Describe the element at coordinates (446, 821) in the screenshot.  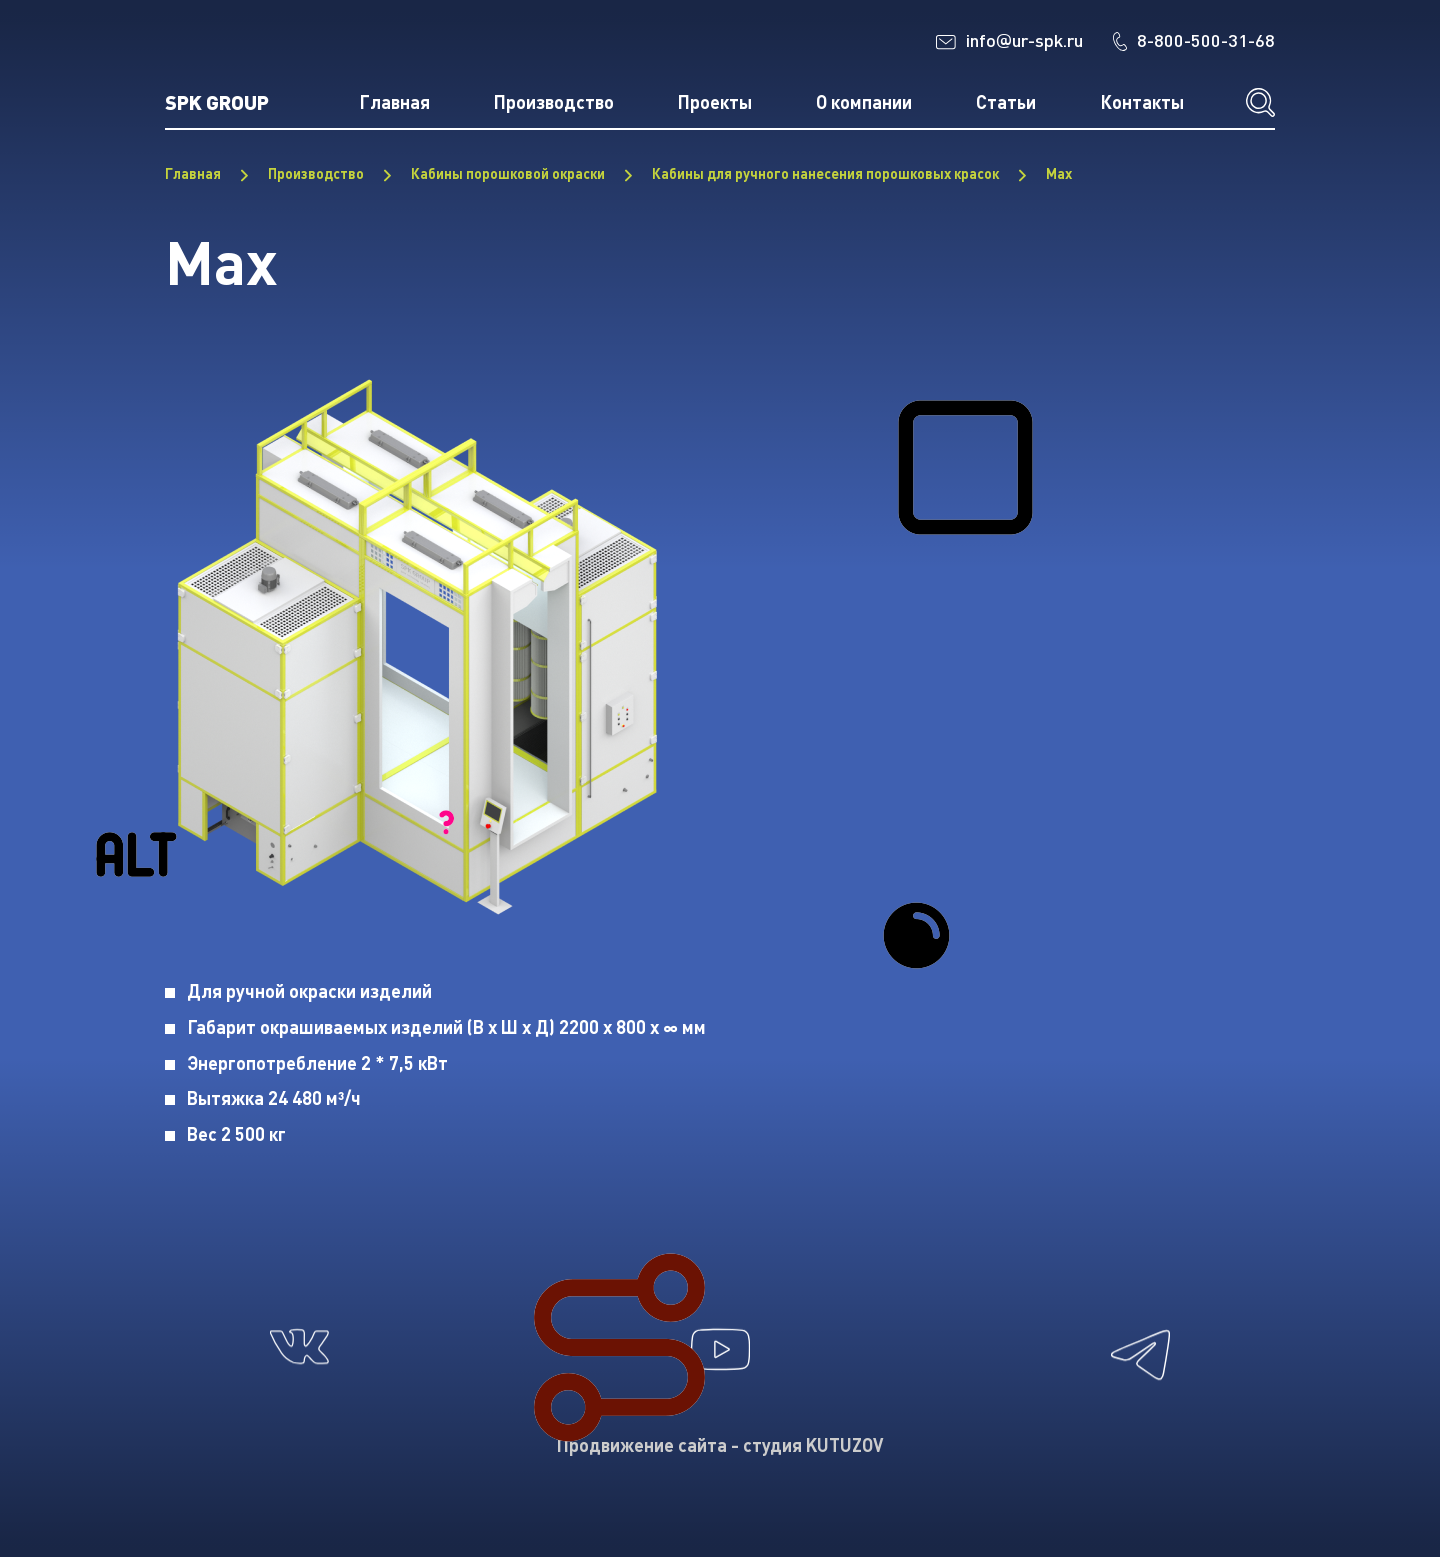
I see `access help or support information` at that location.